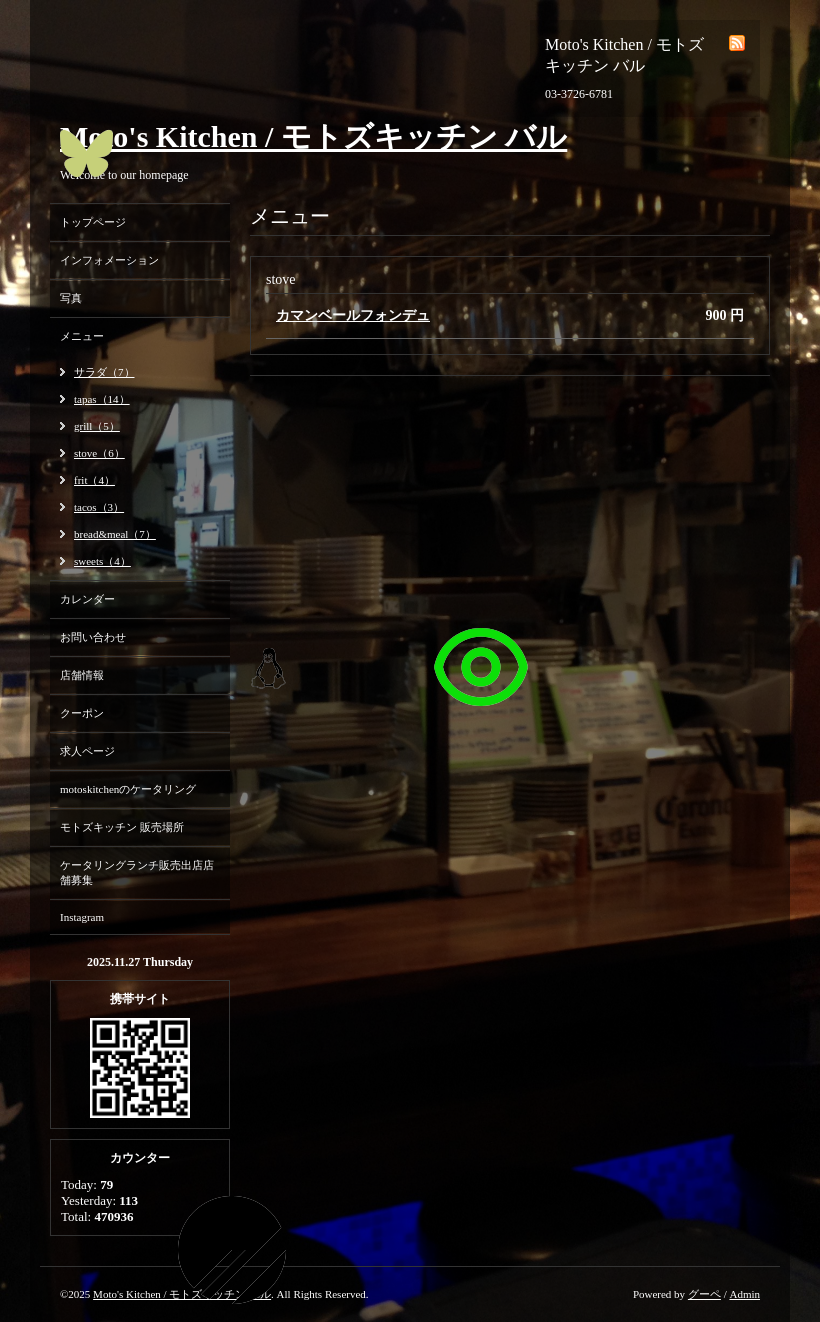 This screenshot has height=1322, width=820. What do you see at coordinates (232, 1250) in the screenshot?
I see `planetscale database platform logo` at bounding box center [232, 1250].